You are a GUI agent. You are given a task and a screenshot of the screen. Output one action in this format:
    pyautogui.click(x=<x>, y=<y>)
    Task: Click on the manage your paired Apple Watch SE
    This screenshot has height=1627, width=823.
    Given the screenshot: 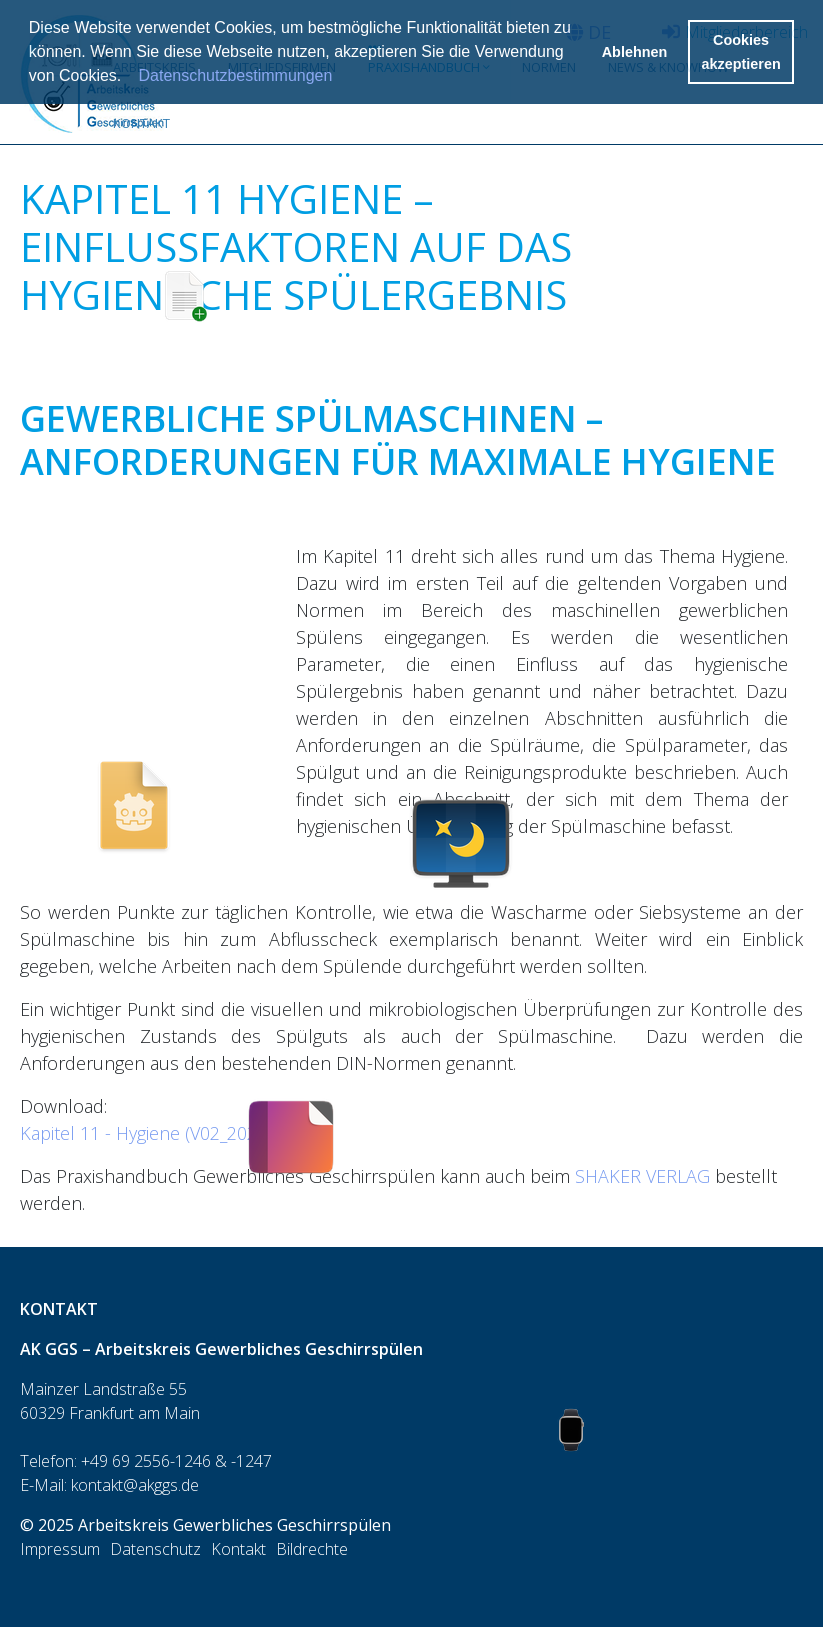 What is the action you would take?
    pyautogui.click(x=571, y=1430)
    